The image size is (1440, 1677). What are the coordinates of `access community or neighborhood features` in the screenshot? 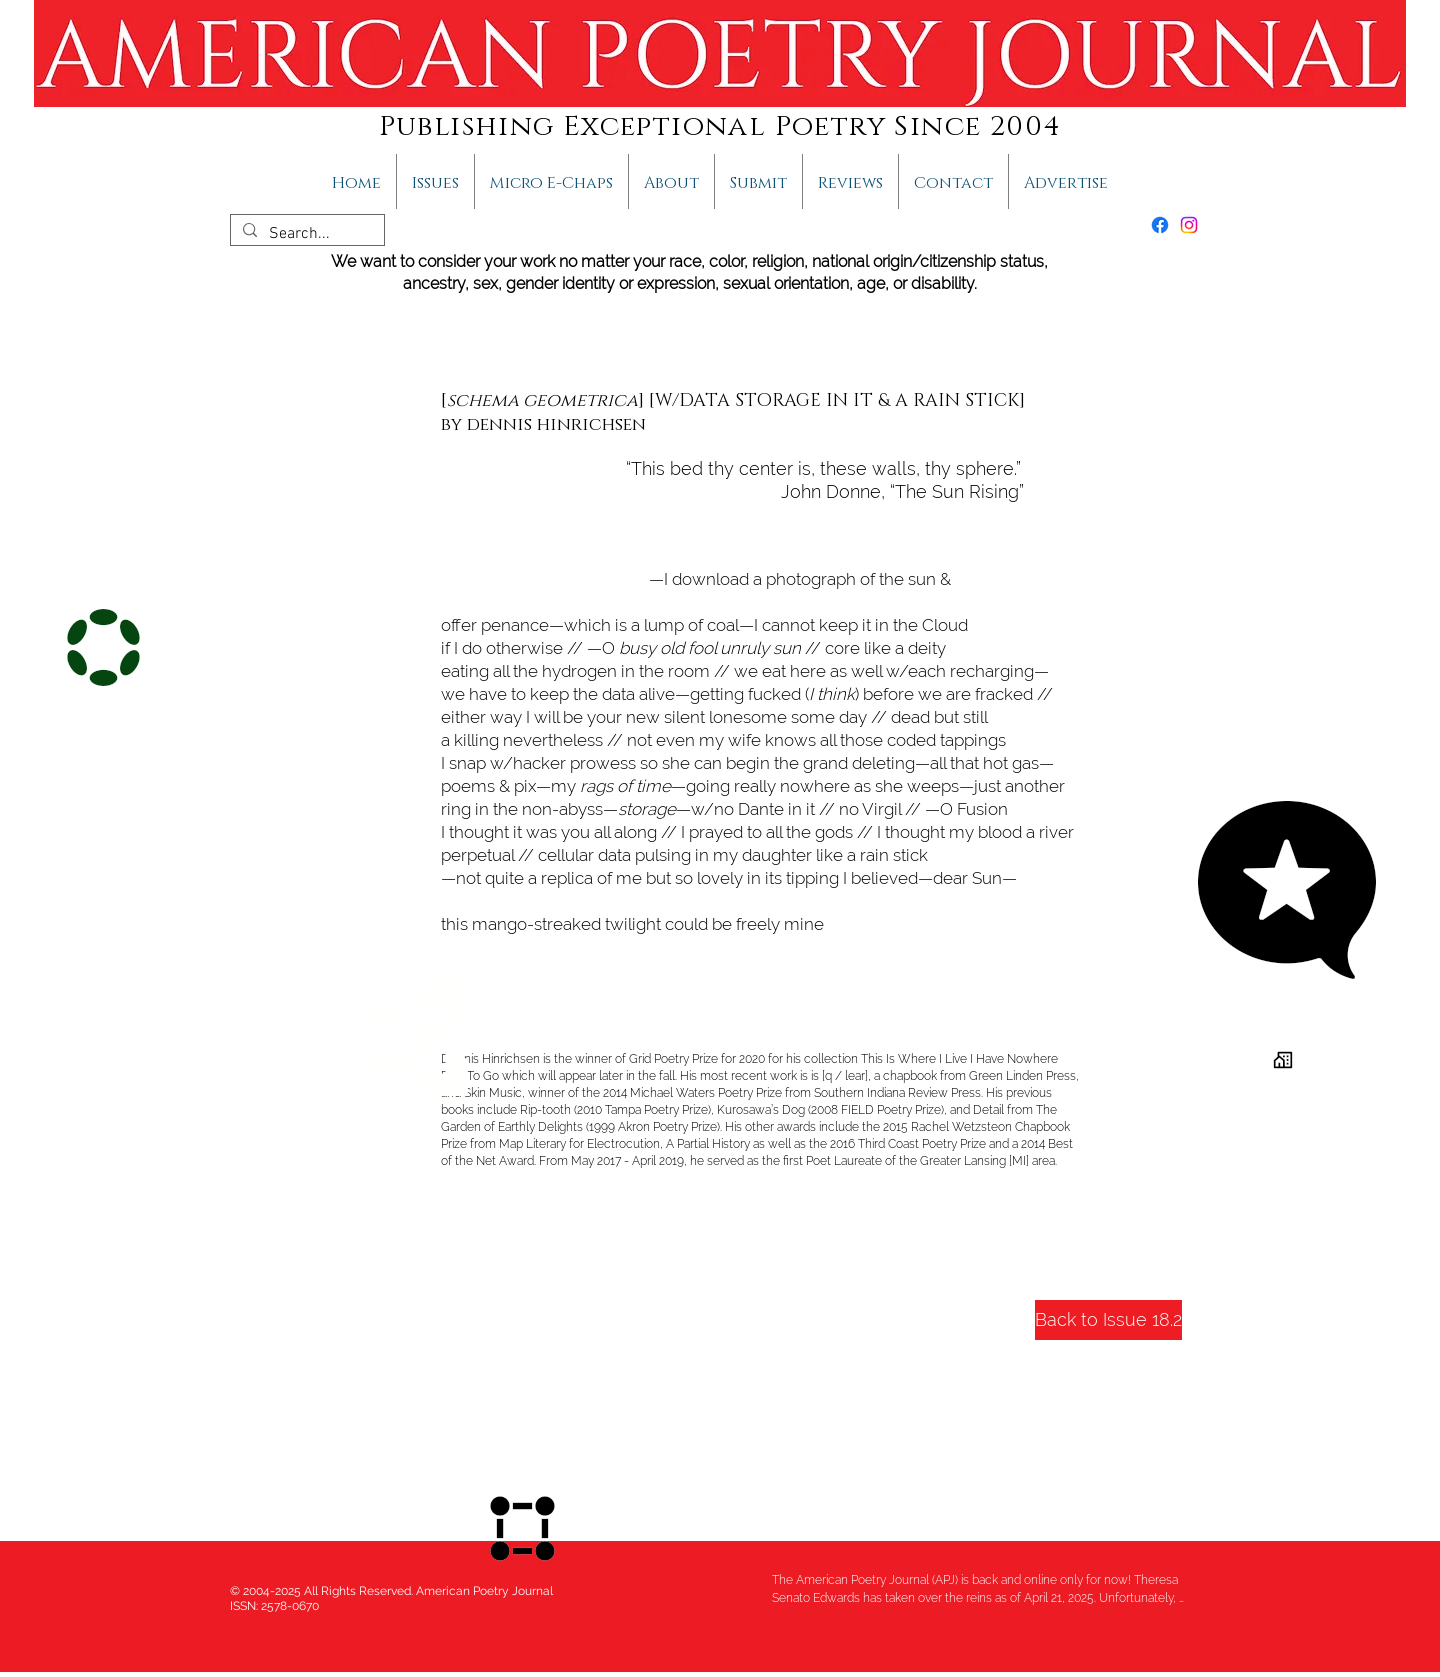 It's located at (1283, 1060).